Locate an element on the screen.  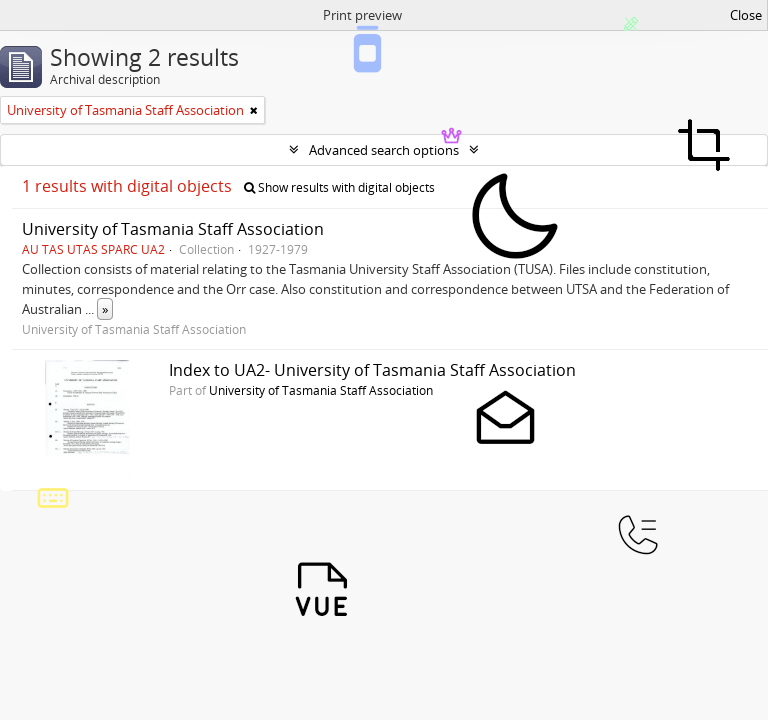
open the on-screen keyboard is located at coordinates (53, 498).